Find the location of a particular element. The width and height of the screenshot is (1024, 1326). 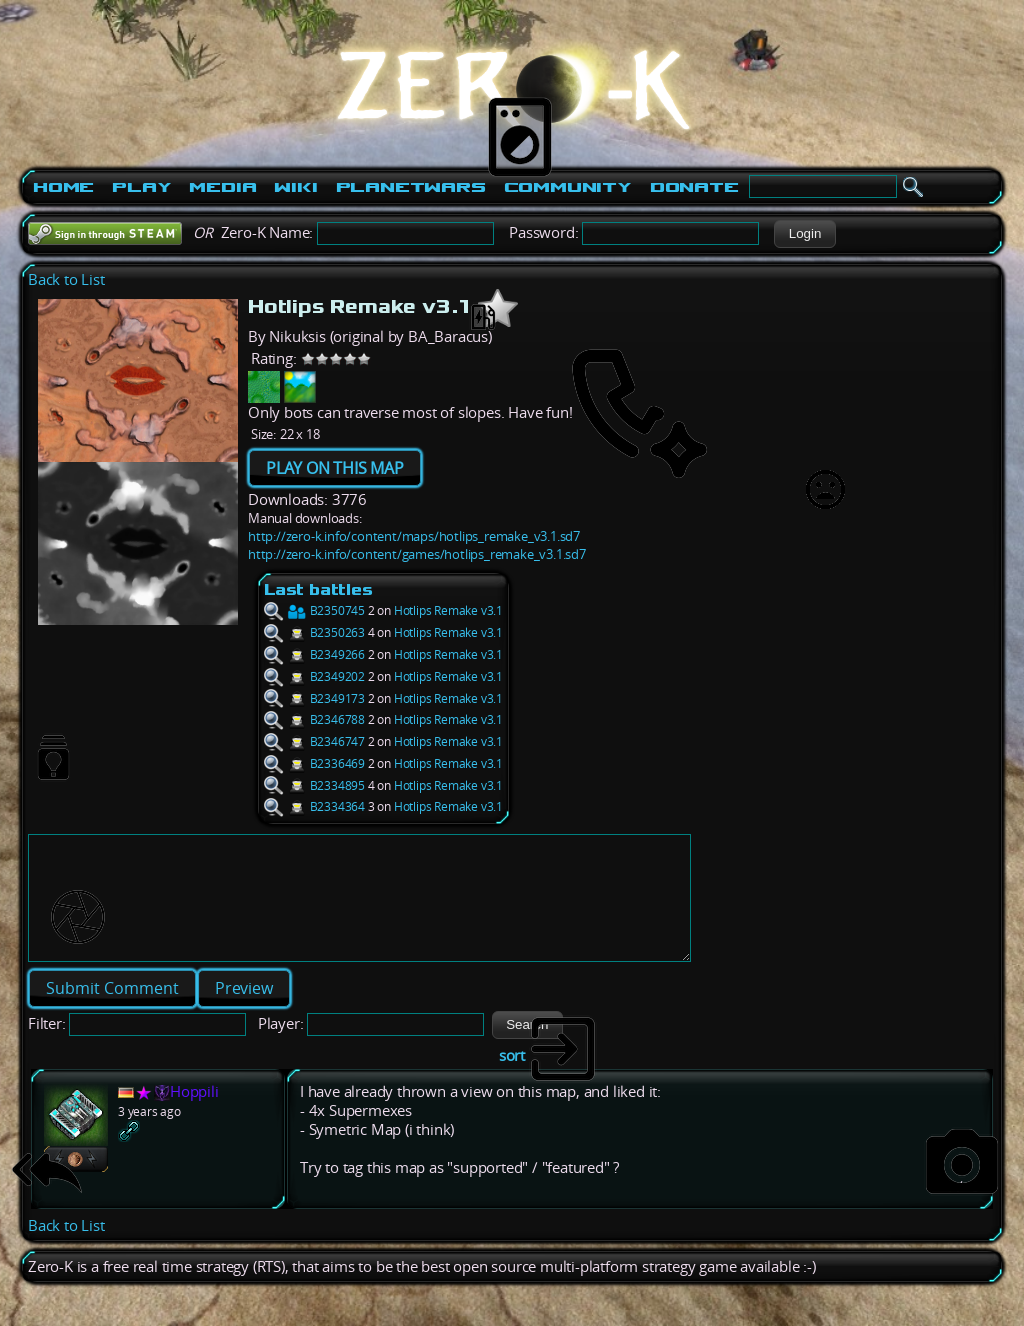

AI-powered calling or smart call features is located at coordinates (635, 406).